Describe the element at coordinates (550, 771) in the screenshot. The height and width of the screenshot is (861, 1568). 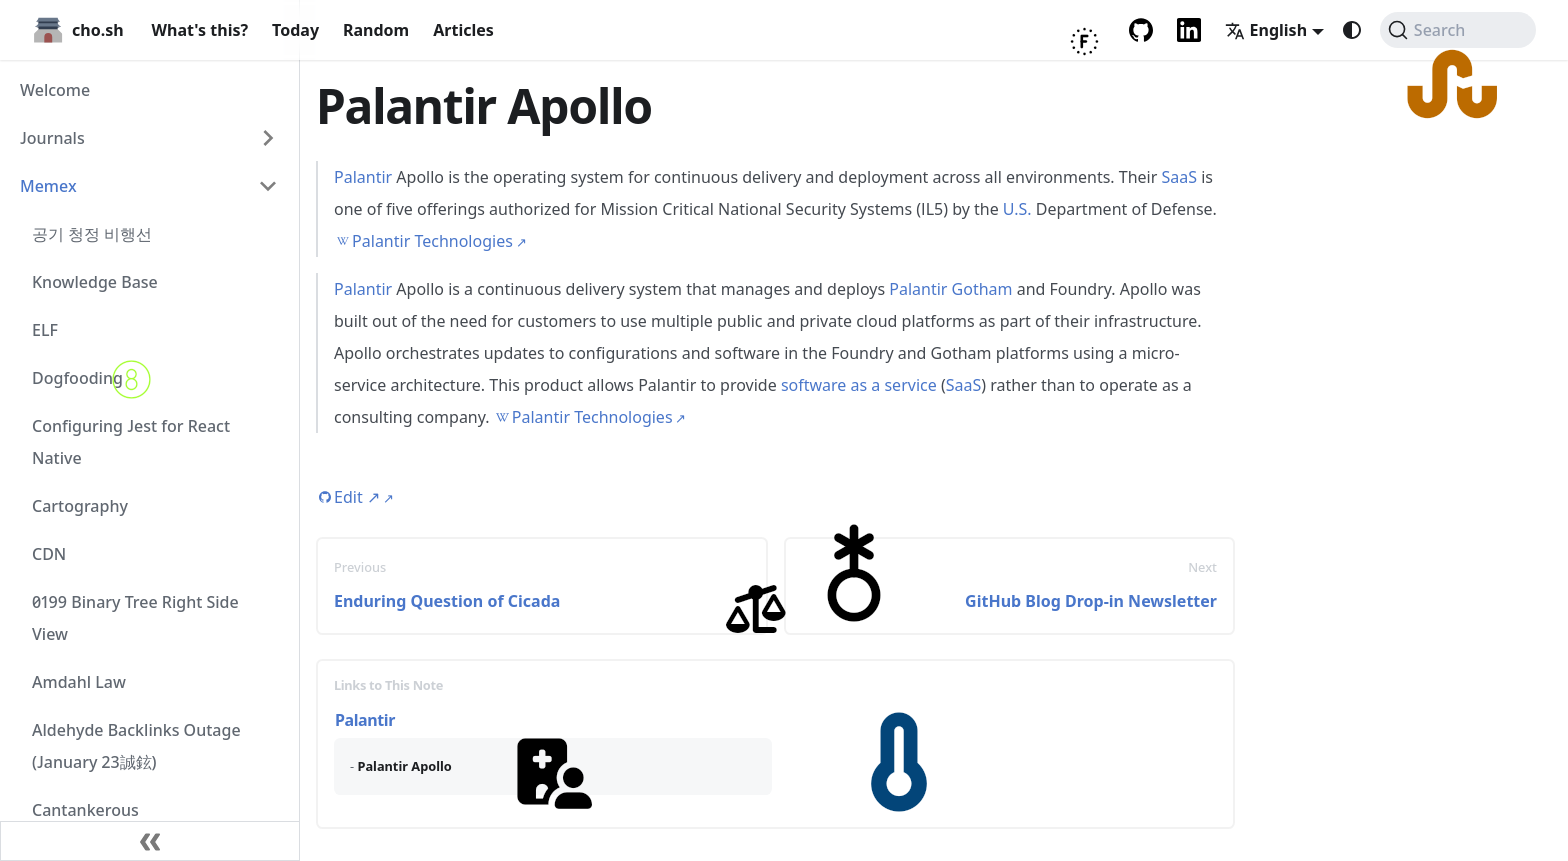
I see `view patient profile or medical records` at that location.